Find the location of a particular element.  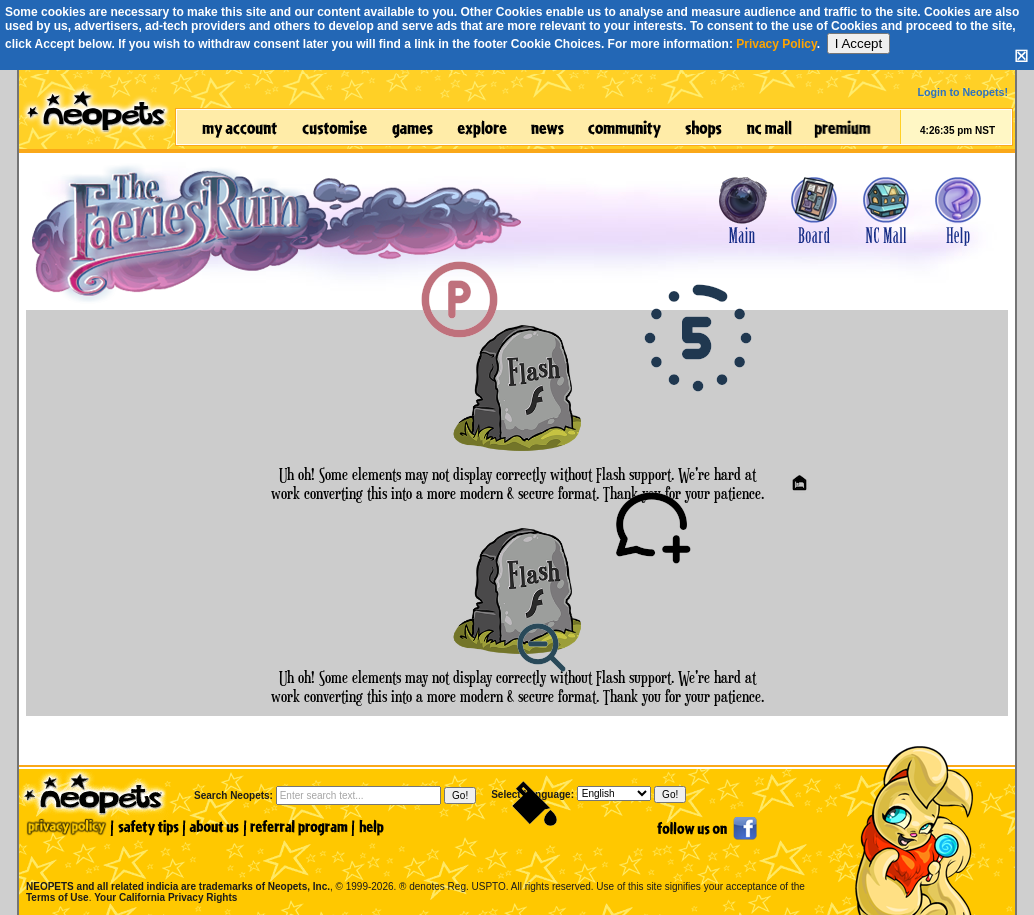

fill an area with color is located at coordinates (534, 803).